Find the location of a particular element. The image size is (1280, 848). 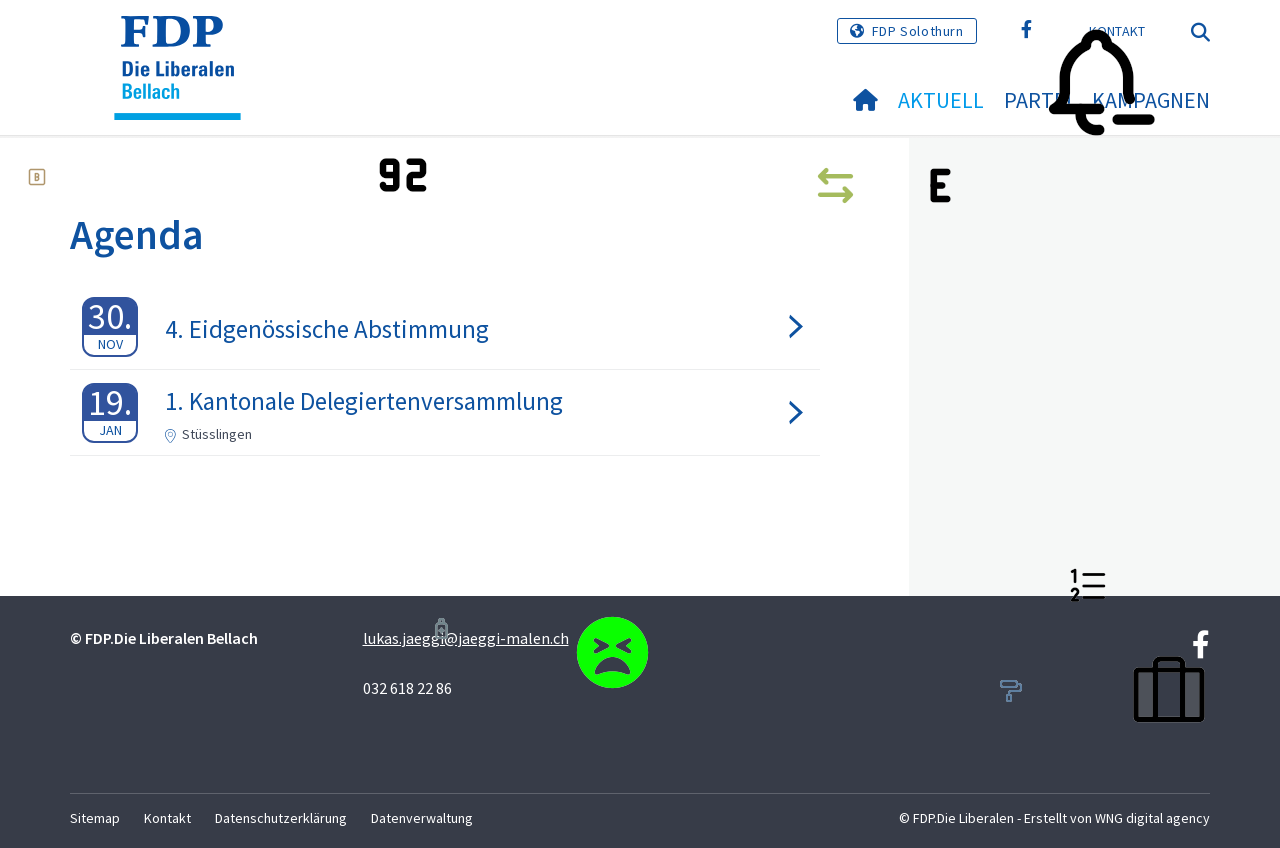

create a numbered list is located at coordinates (1088, 586).